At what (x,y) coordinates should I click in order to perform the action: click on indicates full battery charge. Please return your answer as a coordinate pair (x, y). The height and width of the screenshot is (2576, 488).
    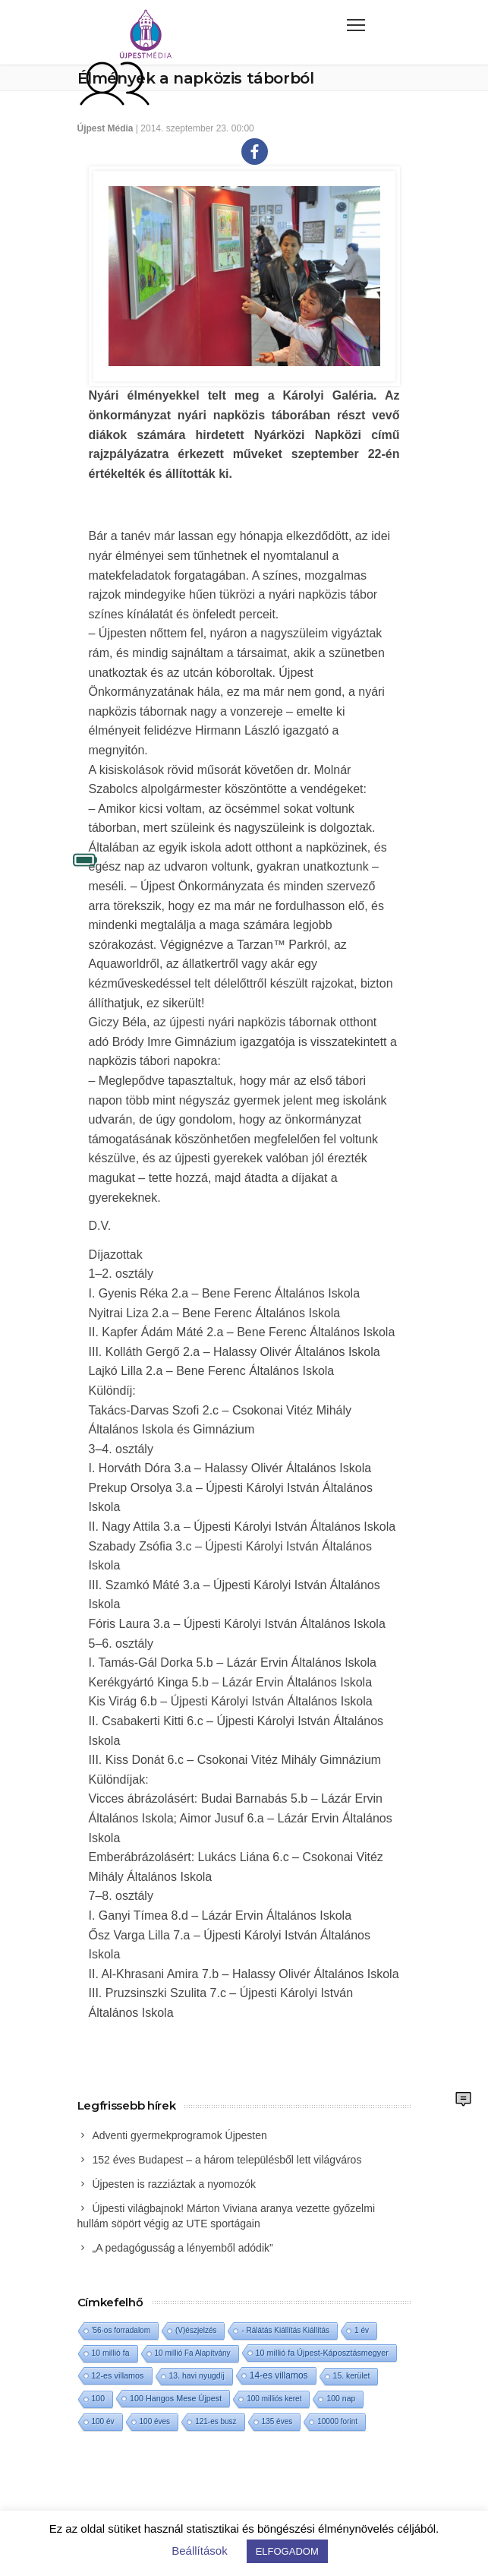
    Looking at the image, I should click on (85, 859).